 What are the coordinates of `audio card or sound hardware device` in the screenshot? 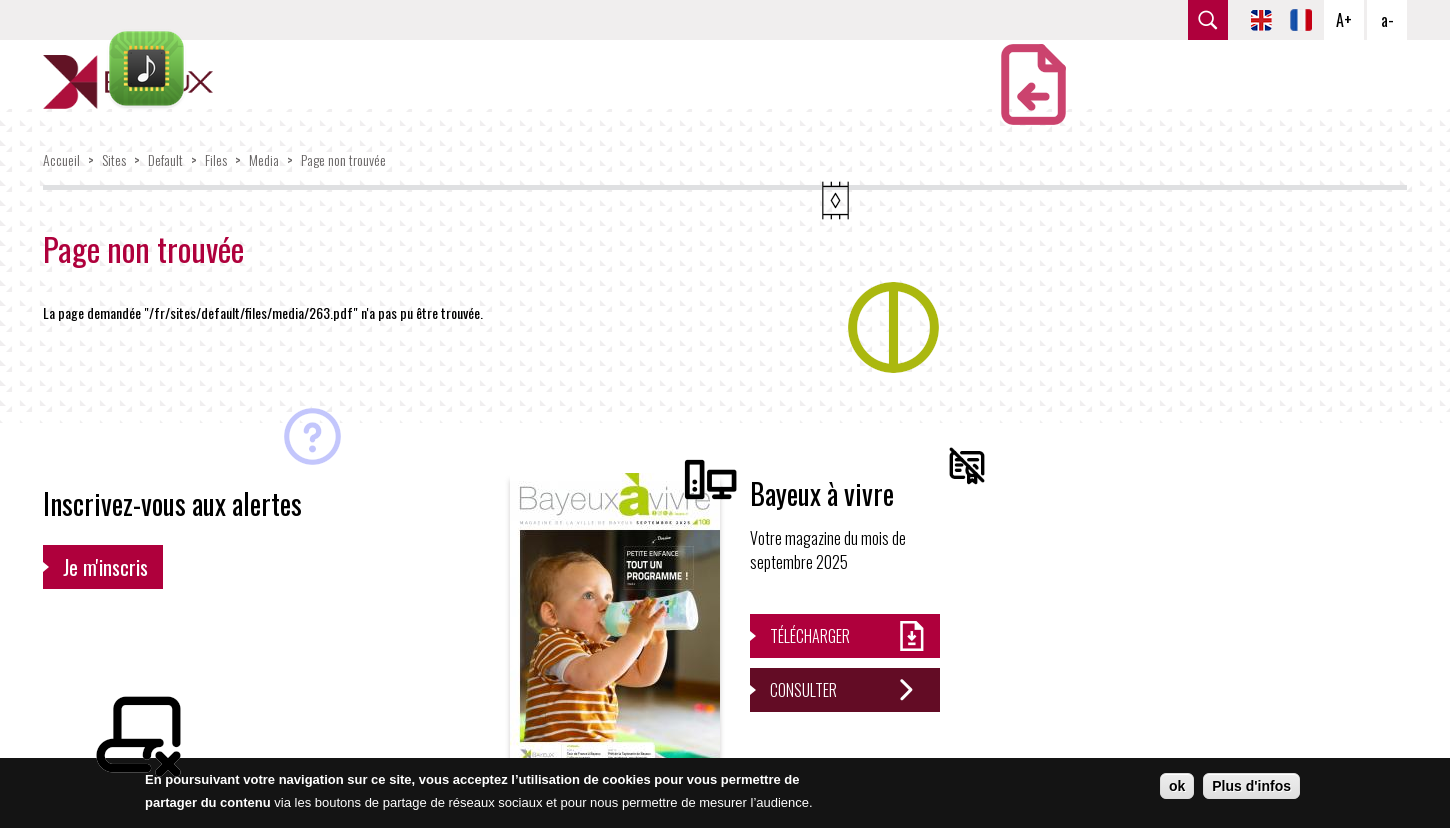 It's located at (146, 68).